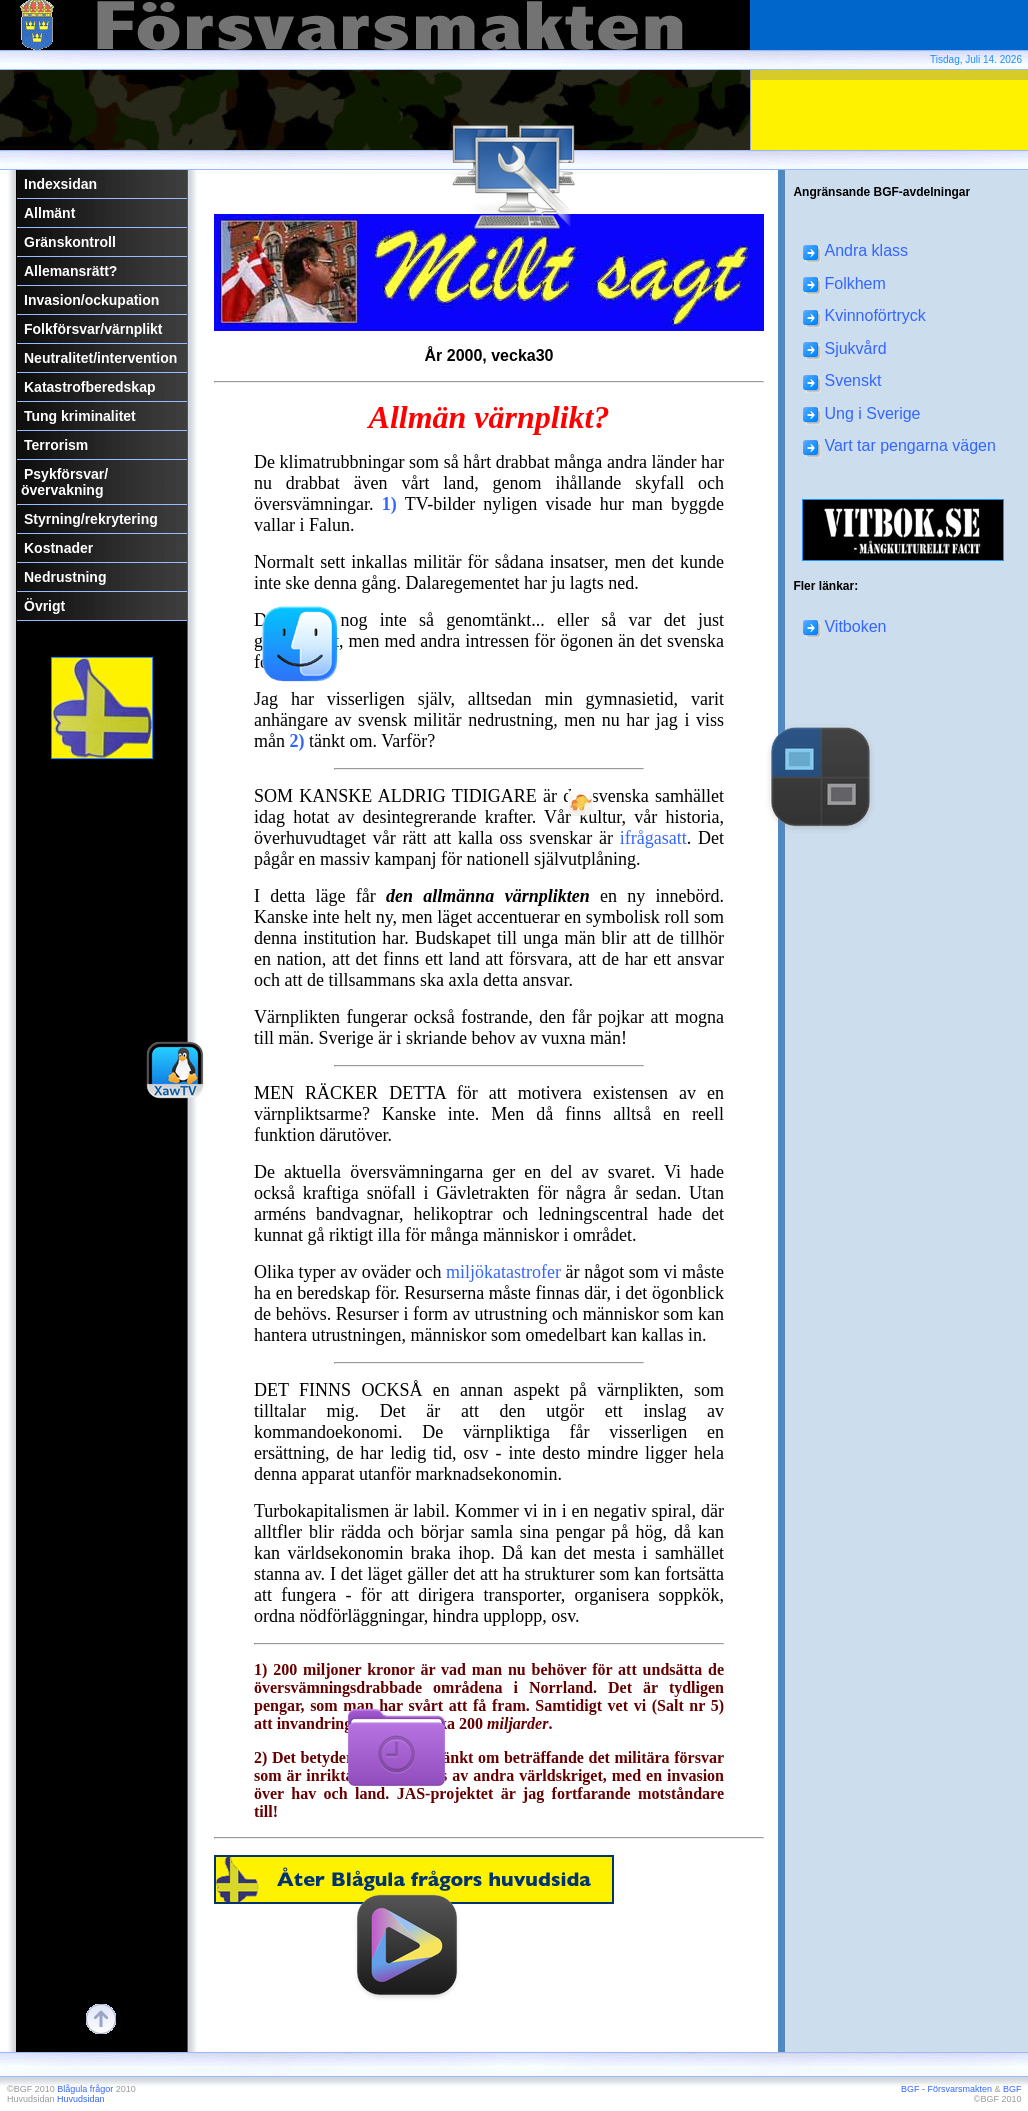  What do you see at coordinates (407, 1945) in the screenshot?
I see `open glide media player app` at bounding box center [407, 1945].